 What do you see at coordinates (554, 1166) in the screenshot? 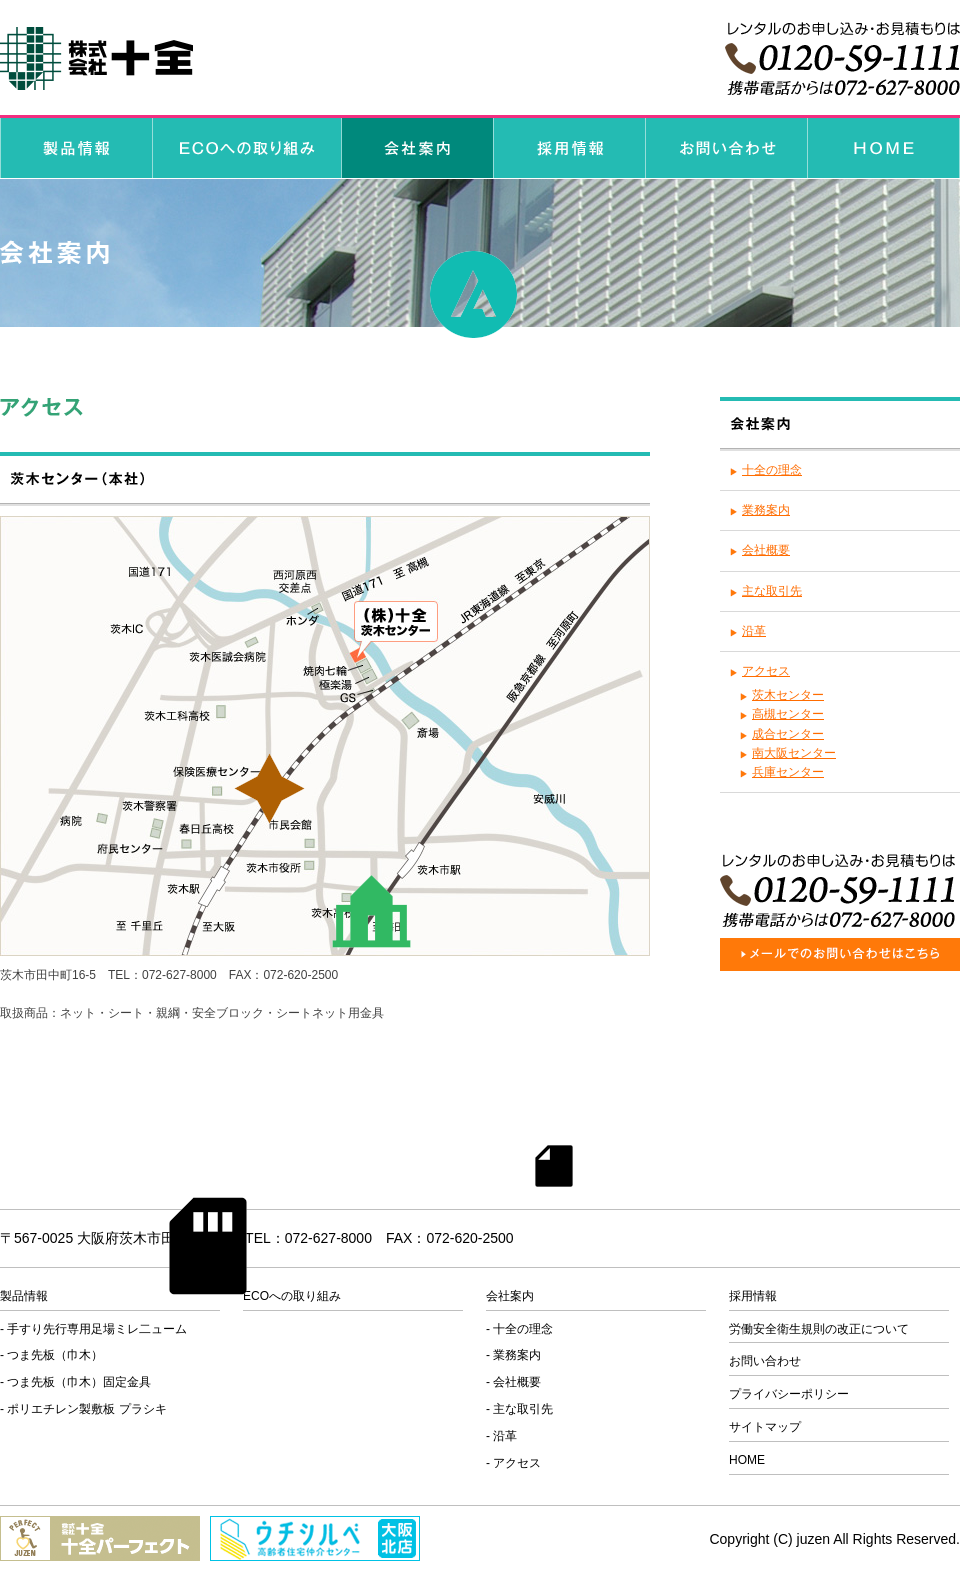
I see `view or open a document` at bounding box center [554, 1166].